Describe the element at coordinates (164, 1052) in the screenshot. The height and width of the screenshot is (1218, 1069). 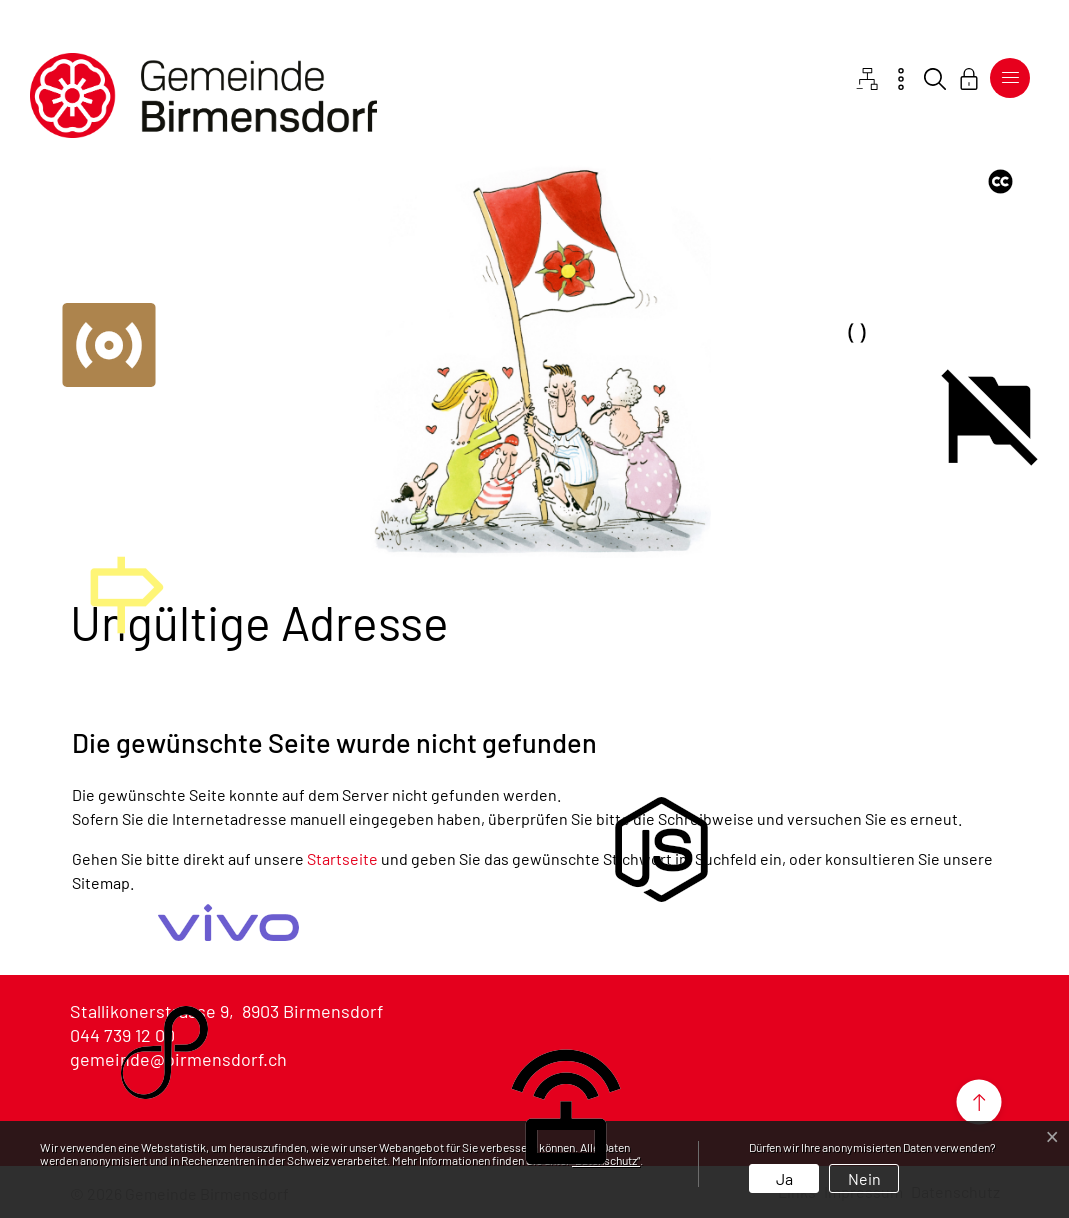
I see `persistent systems company logo` at that location.